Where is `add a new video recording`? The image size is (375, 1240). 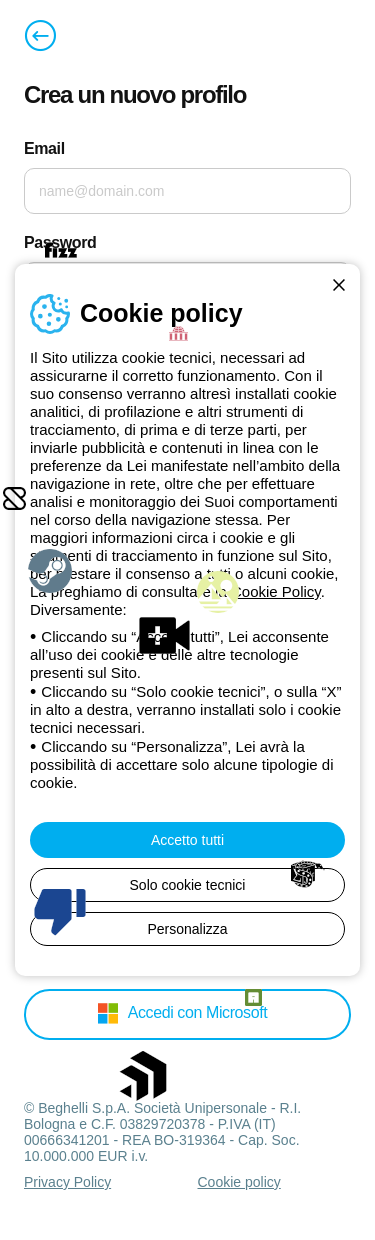
add a new video recording is located at coordinates (164, 635).